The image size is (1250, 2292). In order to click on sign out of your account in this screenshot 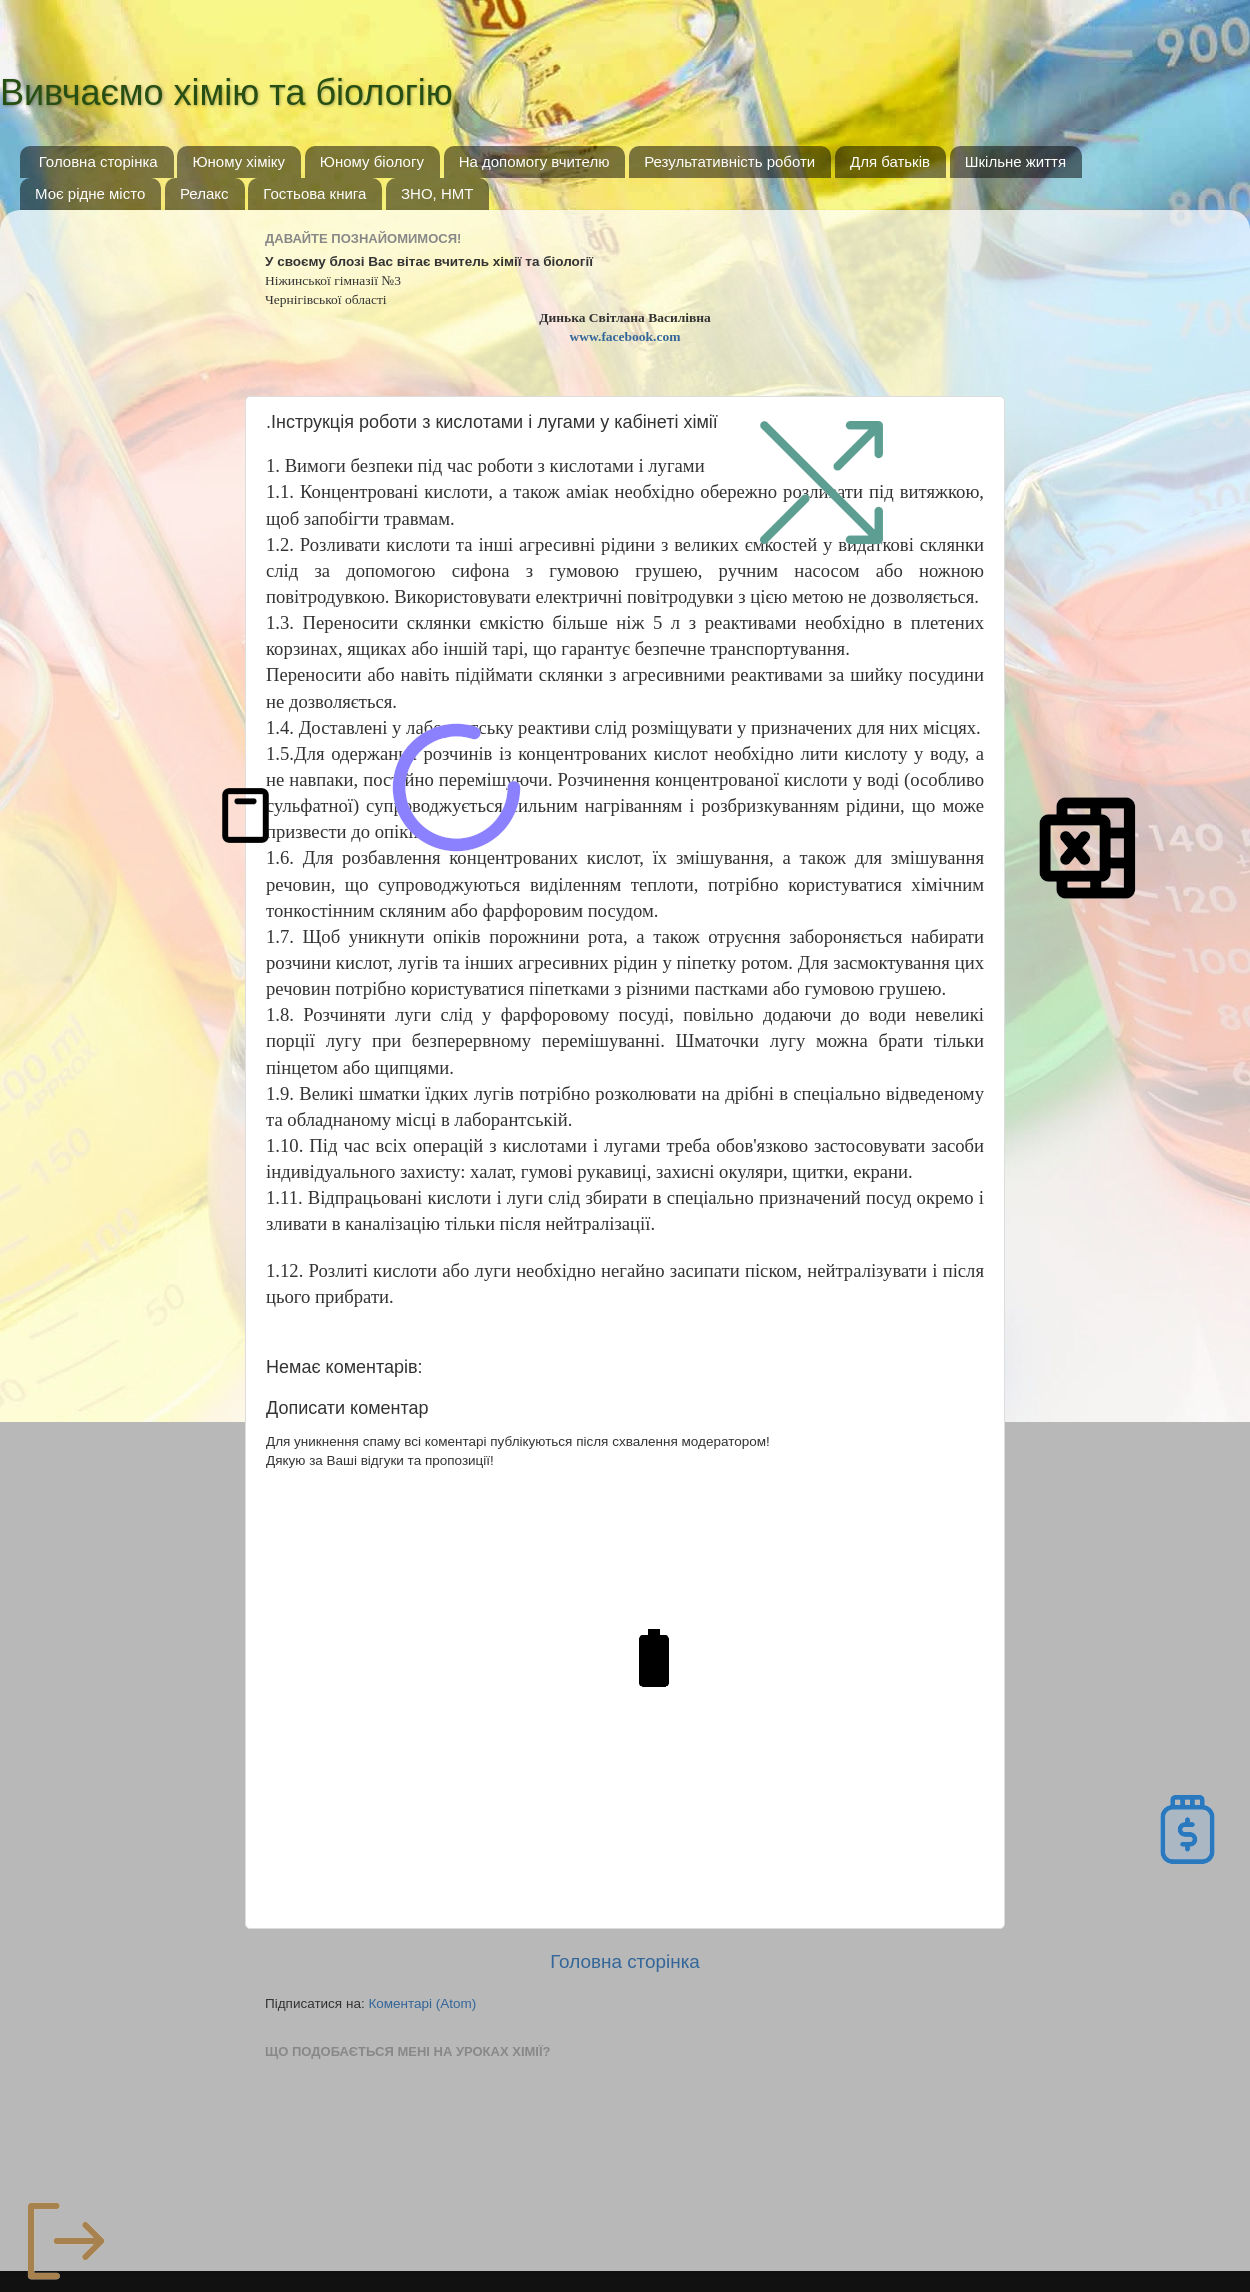, I will do `click(63, 2241)`.